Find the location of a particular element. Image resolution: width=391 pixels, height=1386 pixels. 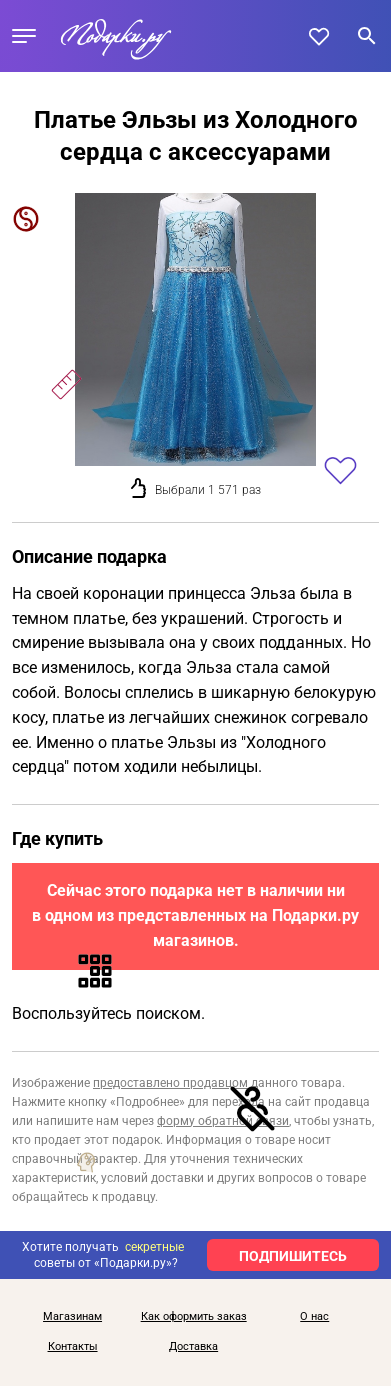

disable empathy or emotional response features is located at coordinates (252, 1108).